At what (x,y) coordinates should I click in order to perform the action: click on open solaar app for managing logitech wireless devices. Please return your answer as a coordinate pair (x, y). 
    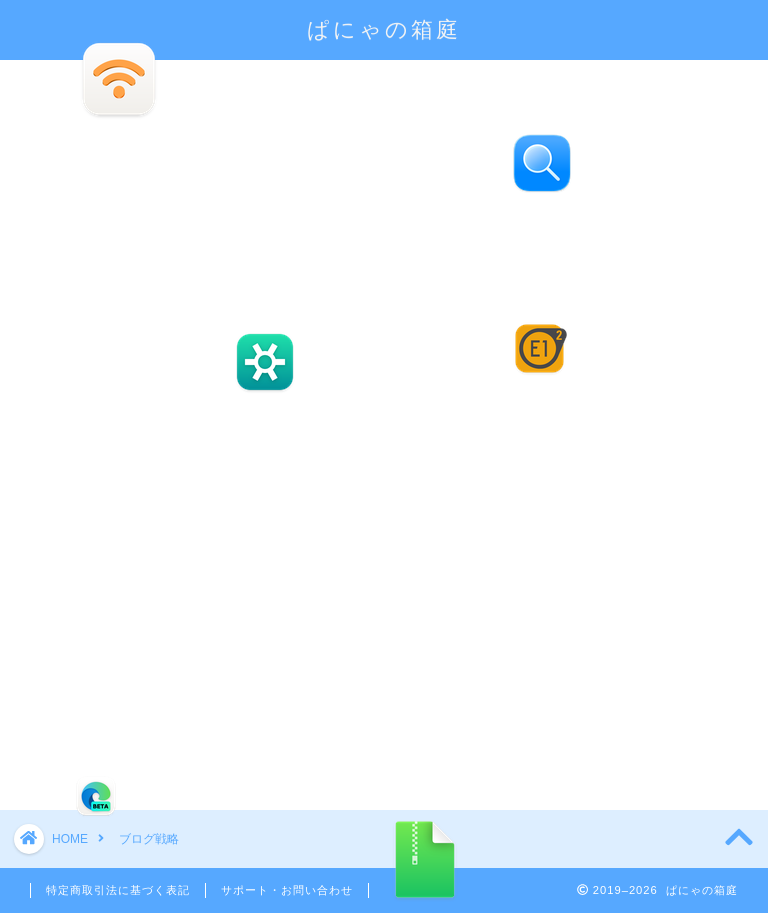
    Looking at the image, I should click on (265, 362).